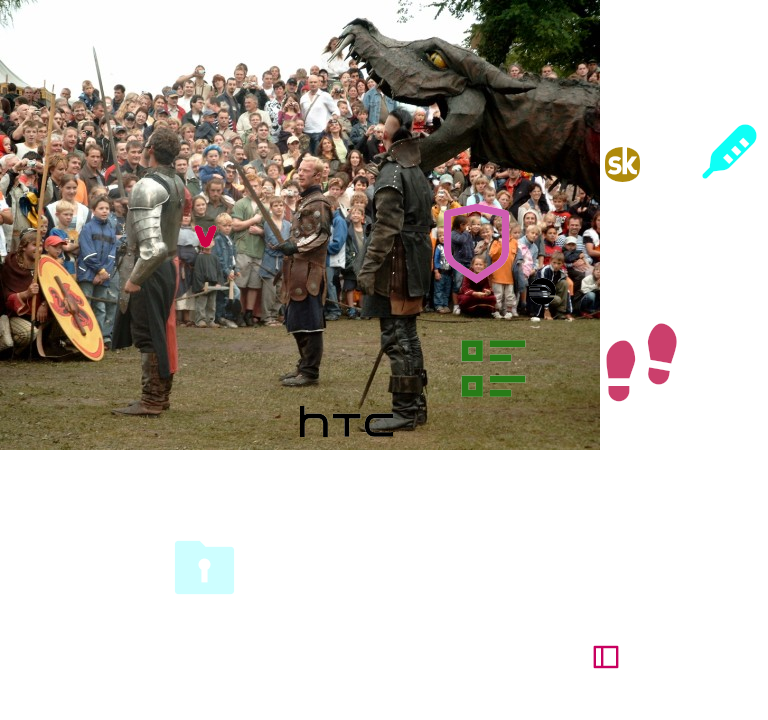  Describe the element at coordinates (493, 368) in the screenshot. I see `view completed tasks in a checklist` at that location.